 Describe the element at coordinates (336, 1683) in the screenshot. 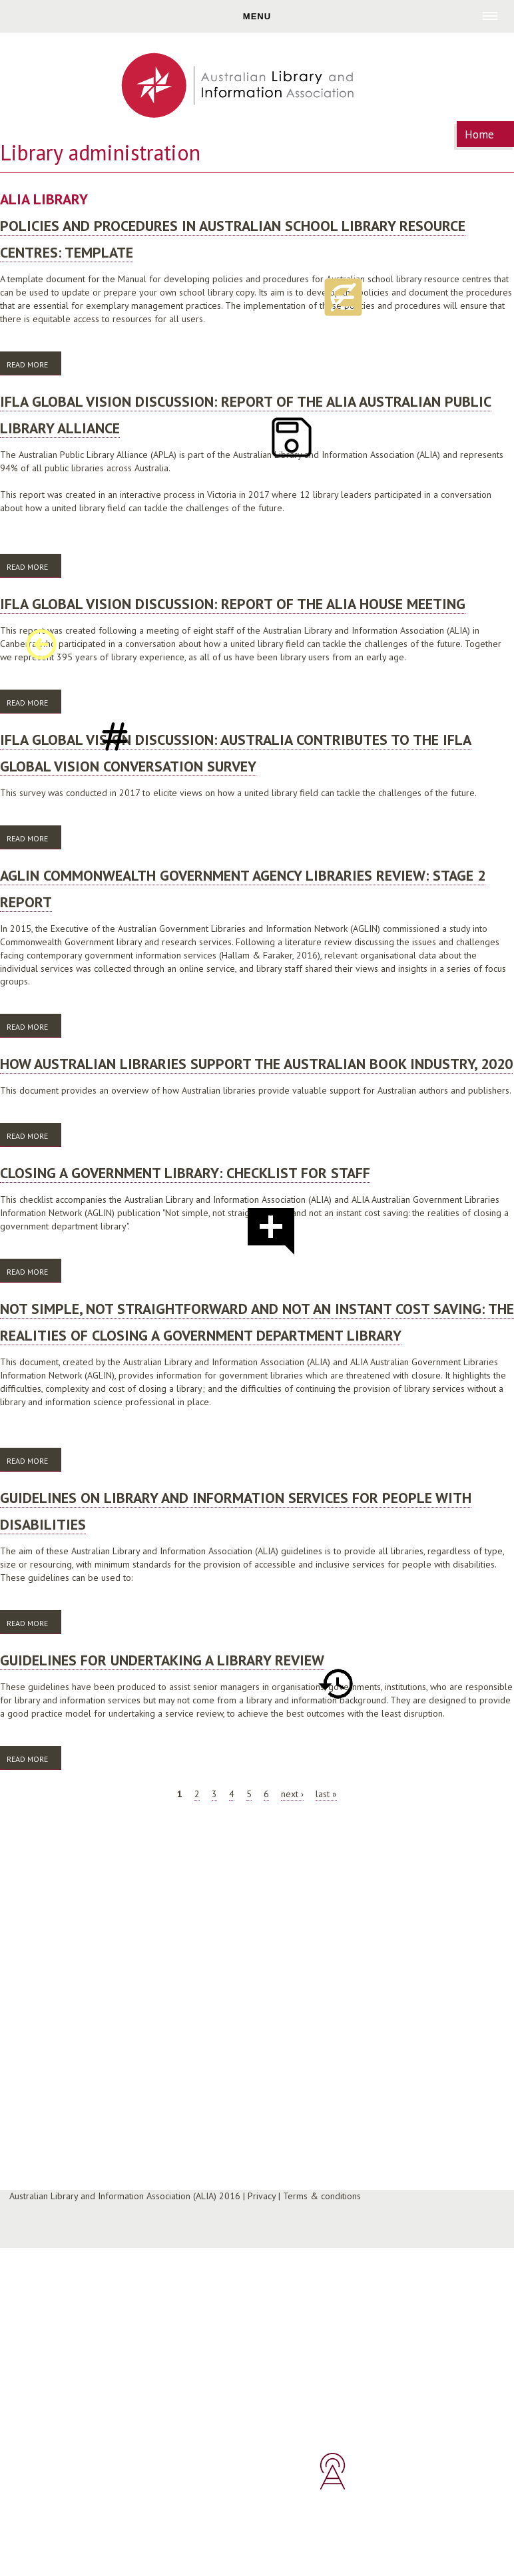

I see `view browsing or activity history` at that location.